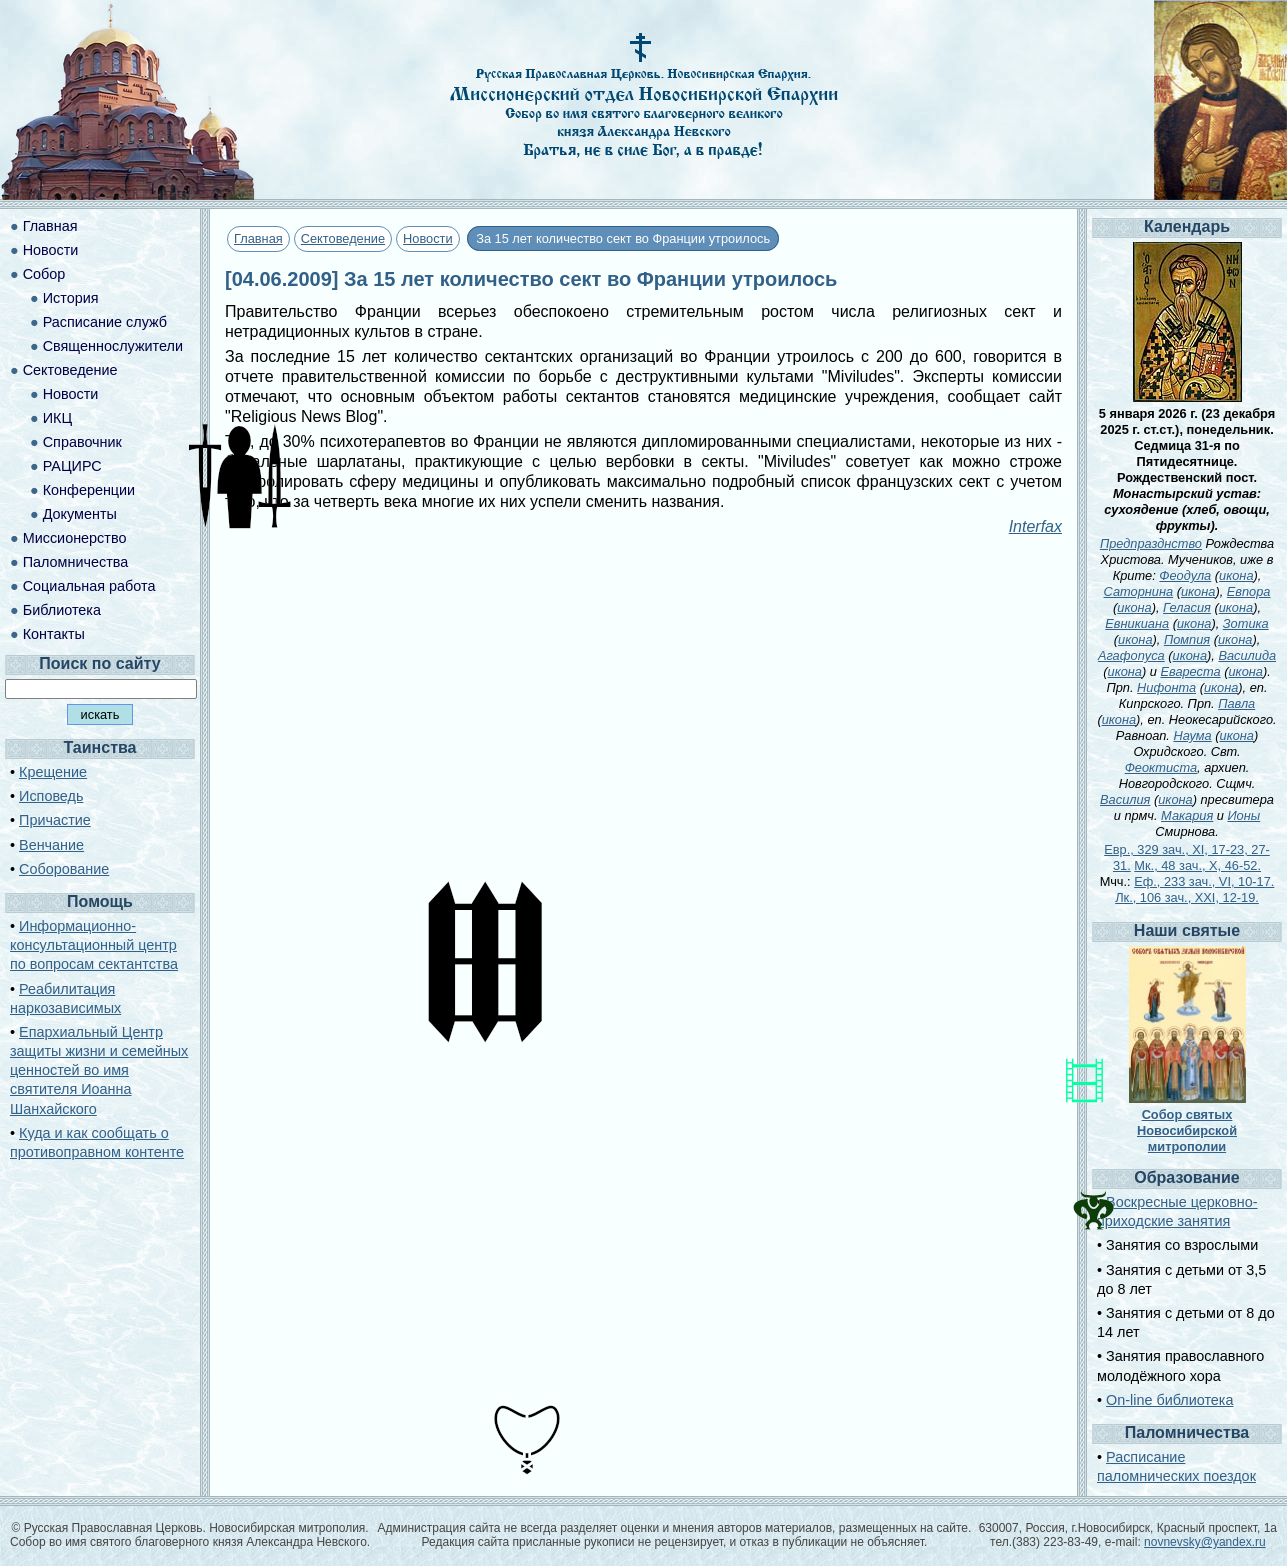 The image size is (1287, 1566). What do you see at coordinates (1084, 1080) in the screenshot?
I see `access video or movie content` at bounding box center [1084, 1080].